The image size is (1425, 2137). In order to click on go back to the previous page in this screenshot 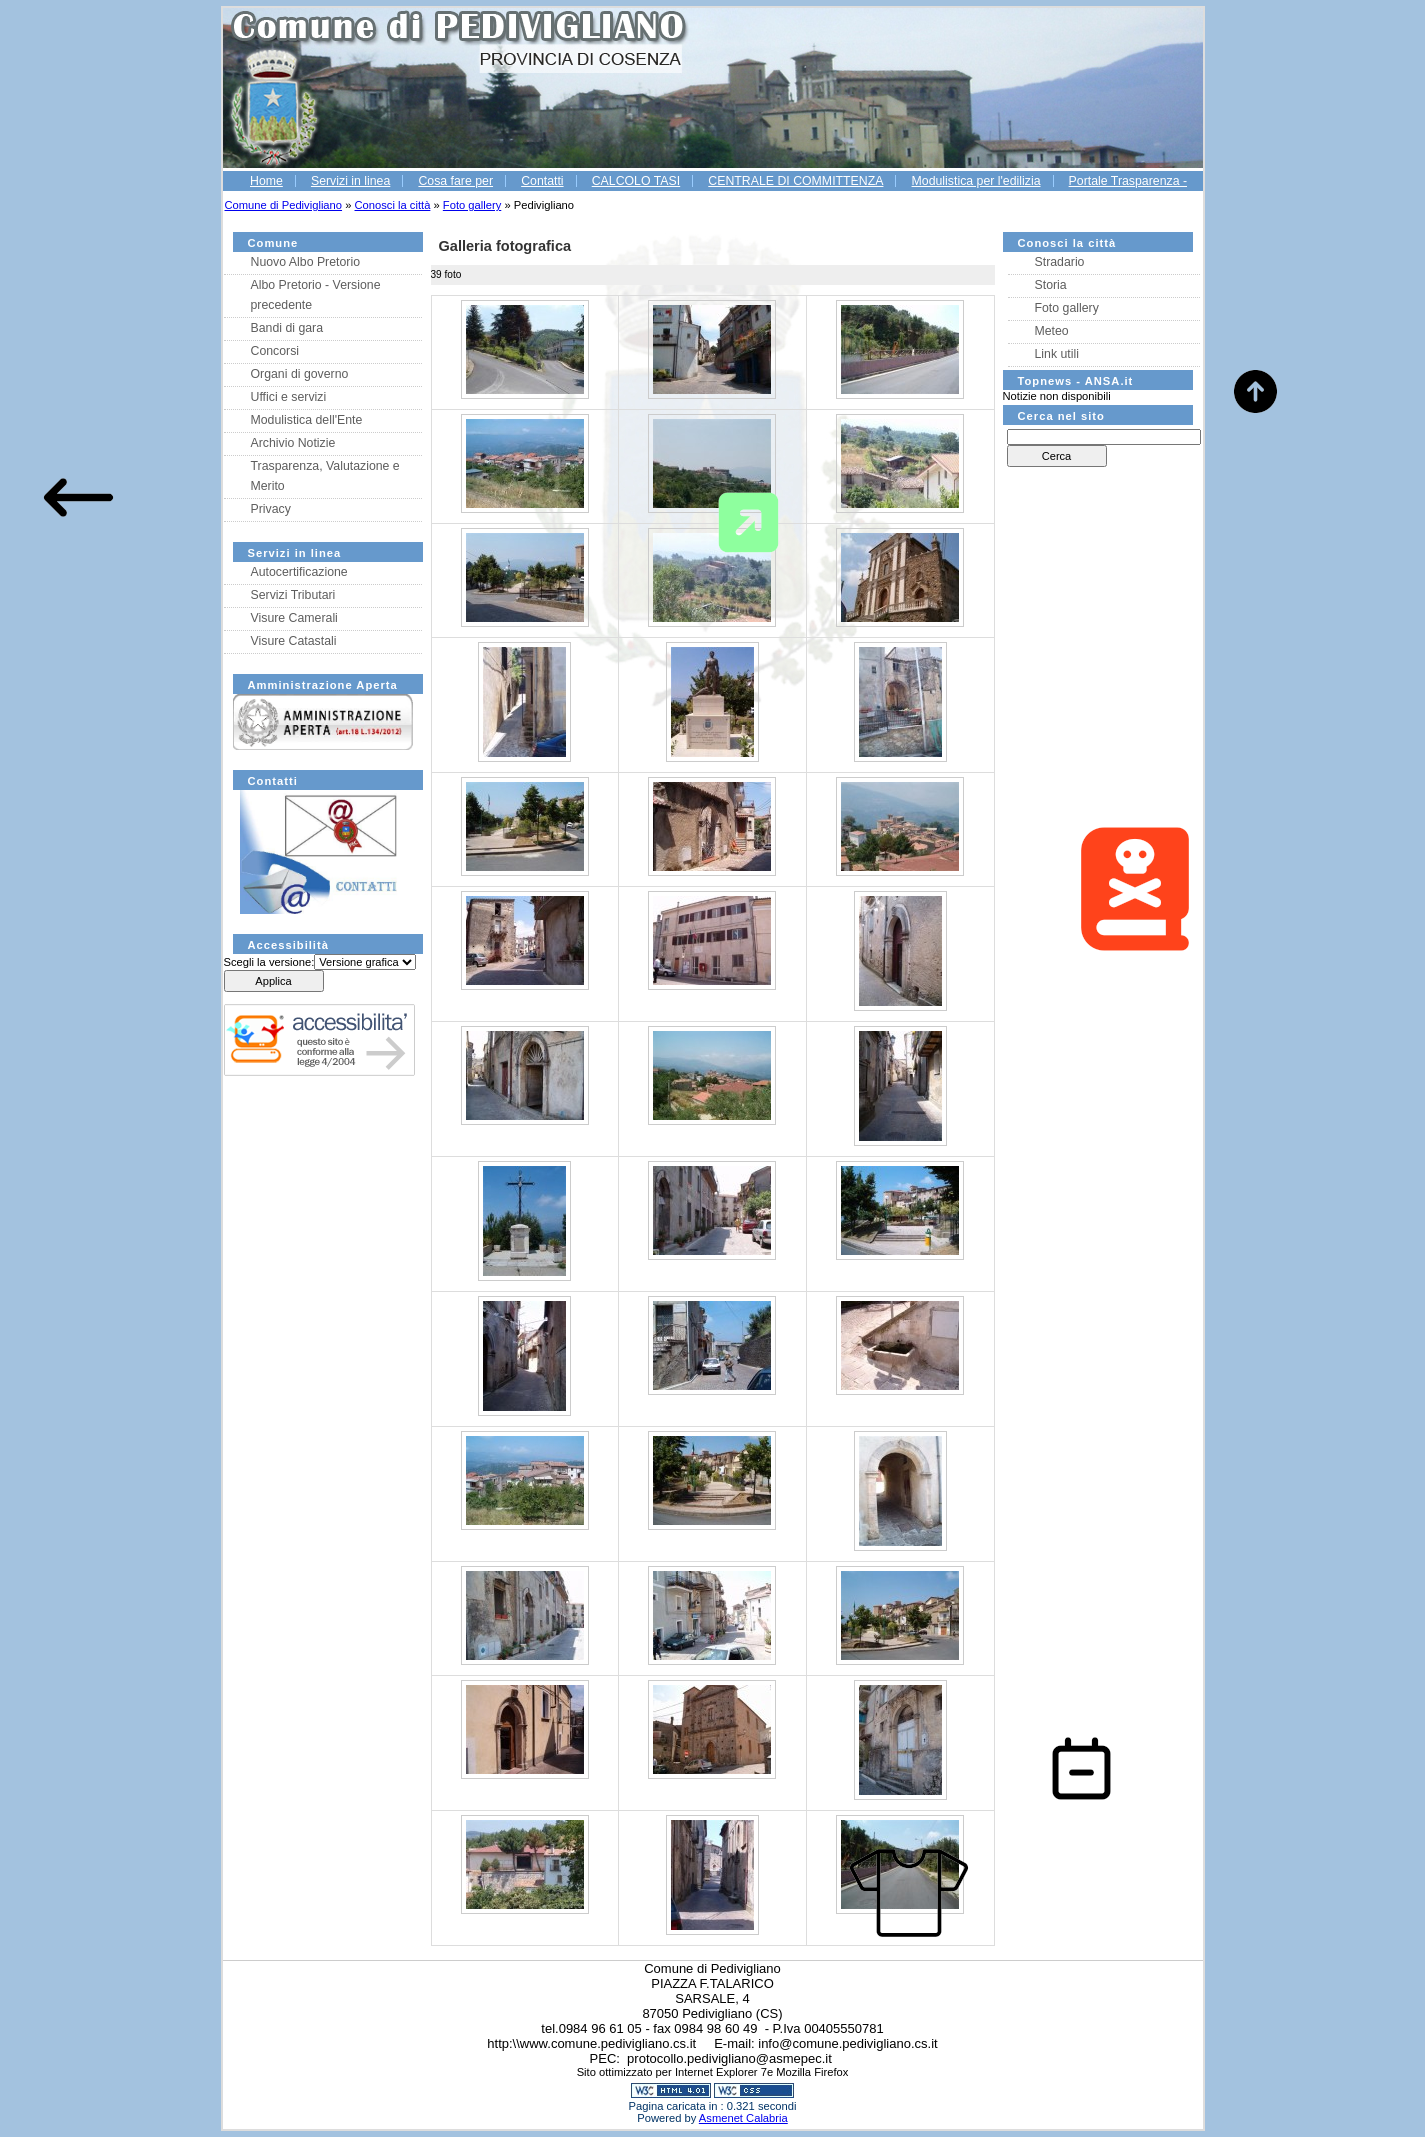, I will do `click(78, 497)`.